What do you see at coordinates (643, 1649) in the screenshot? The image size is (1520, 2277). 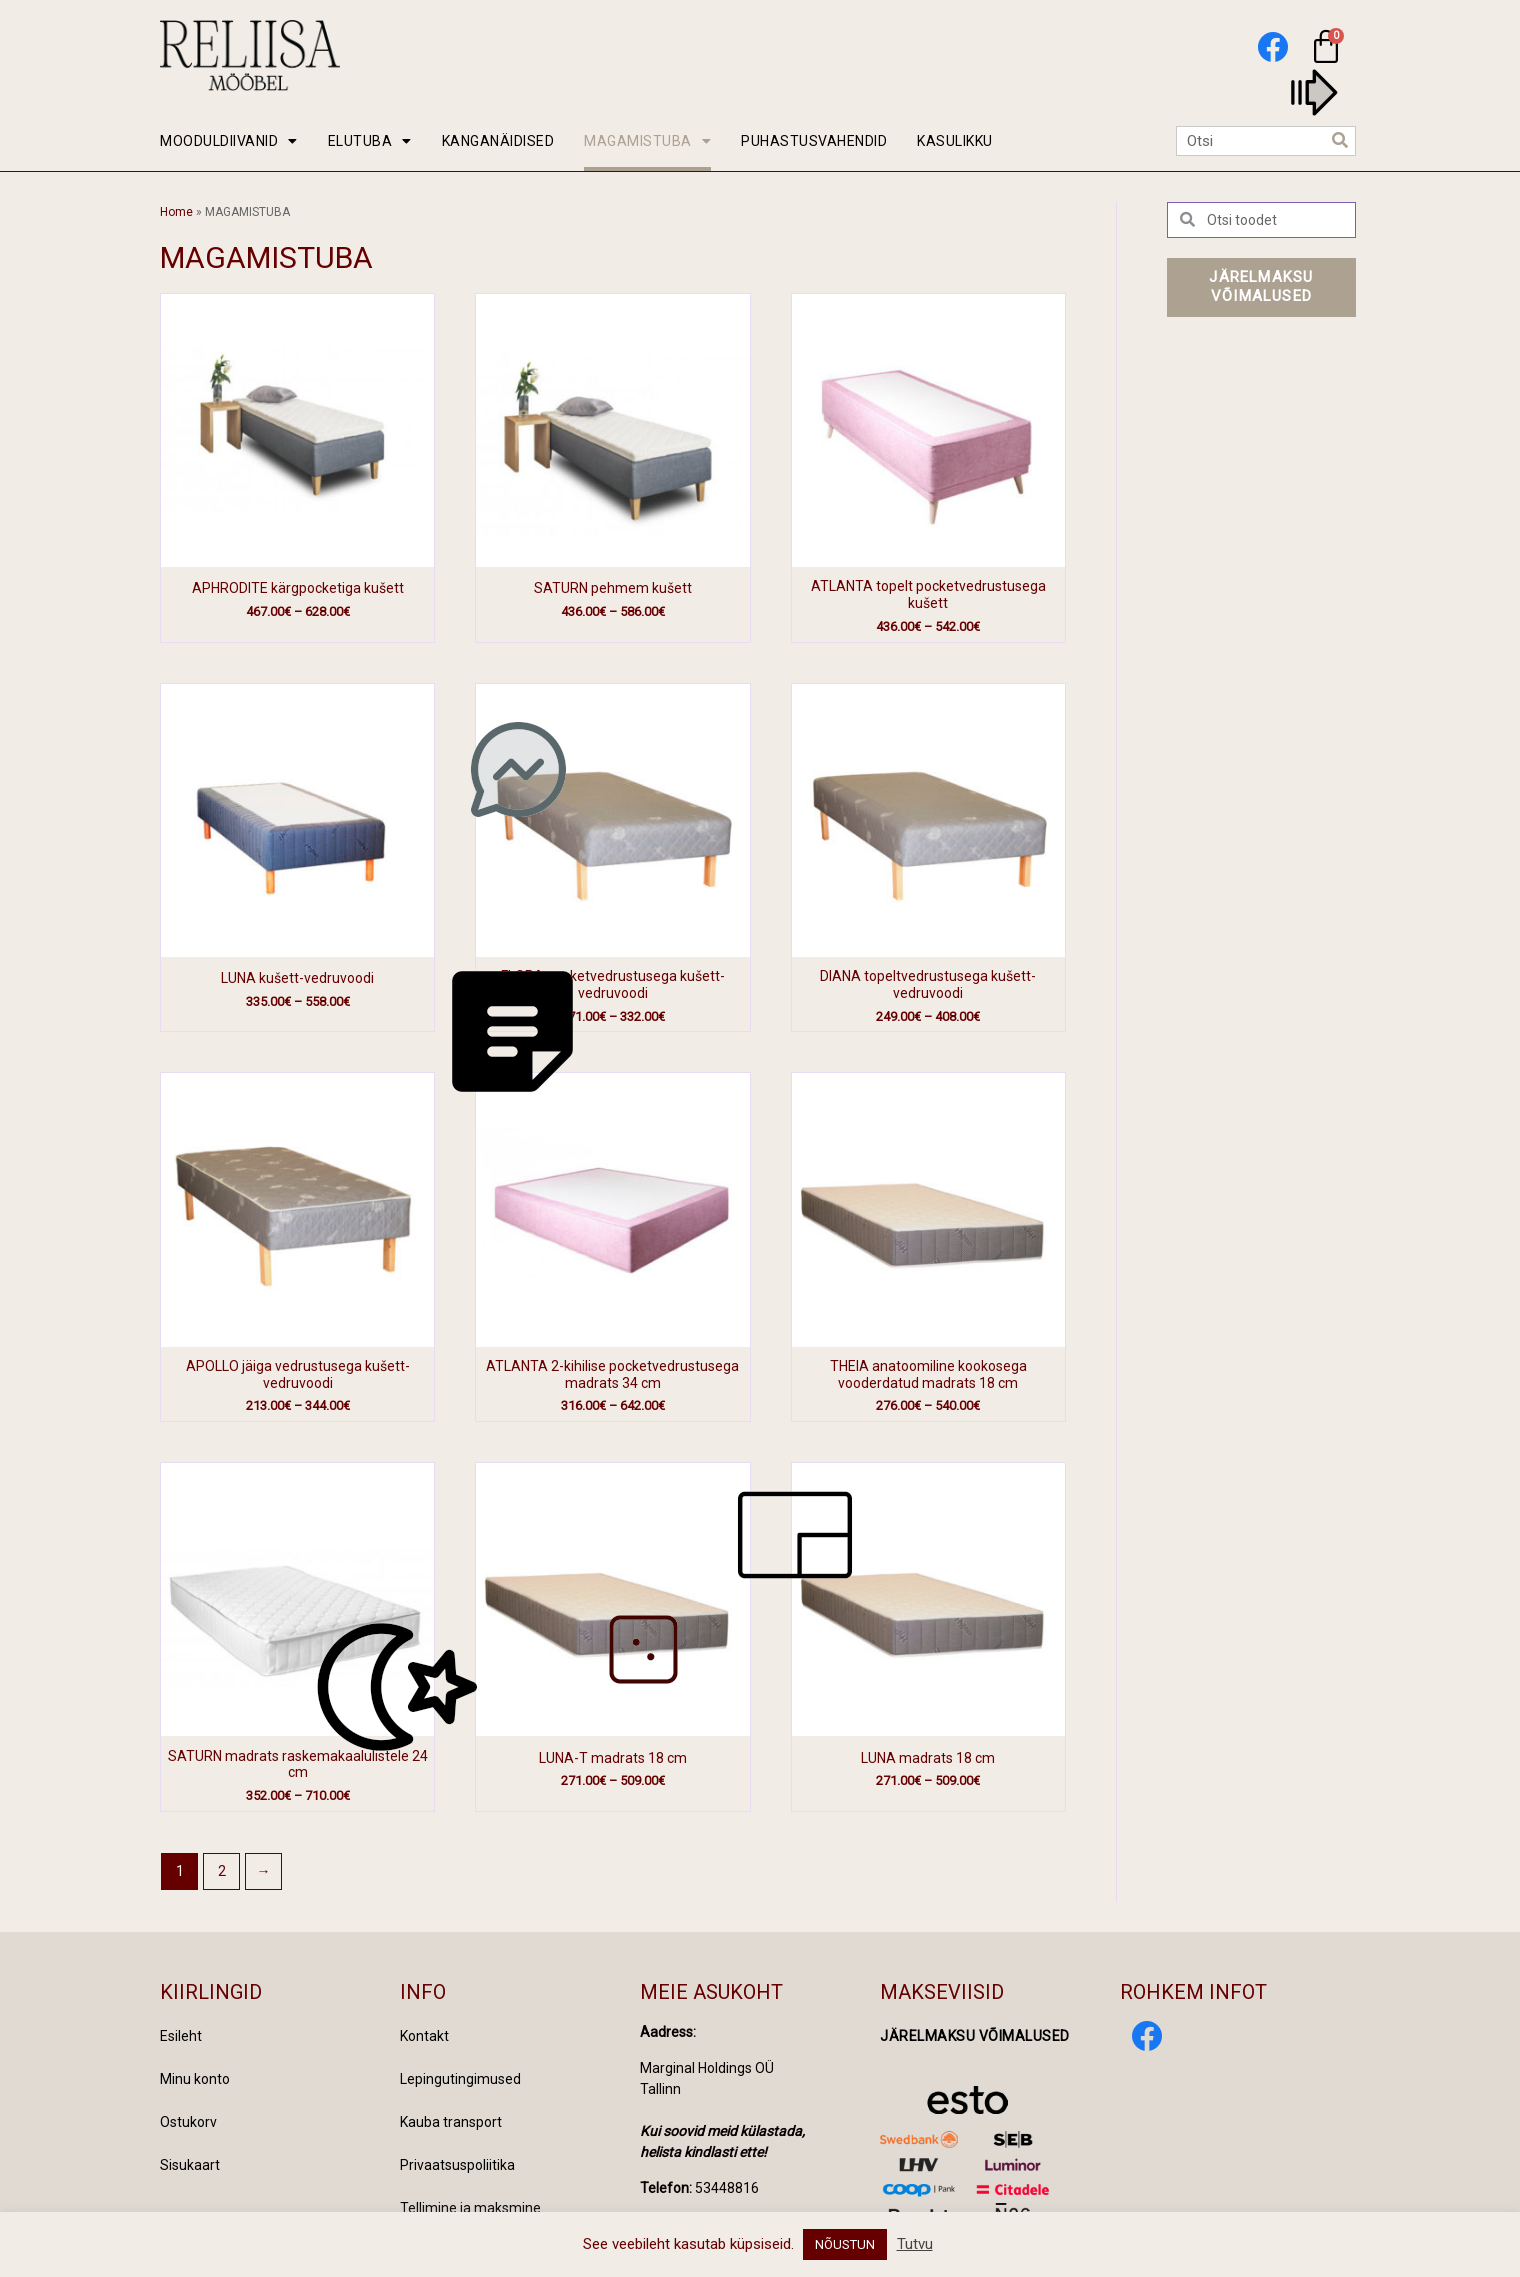 I see `roll dice or generate random number` at bounding box center [643, 1649].